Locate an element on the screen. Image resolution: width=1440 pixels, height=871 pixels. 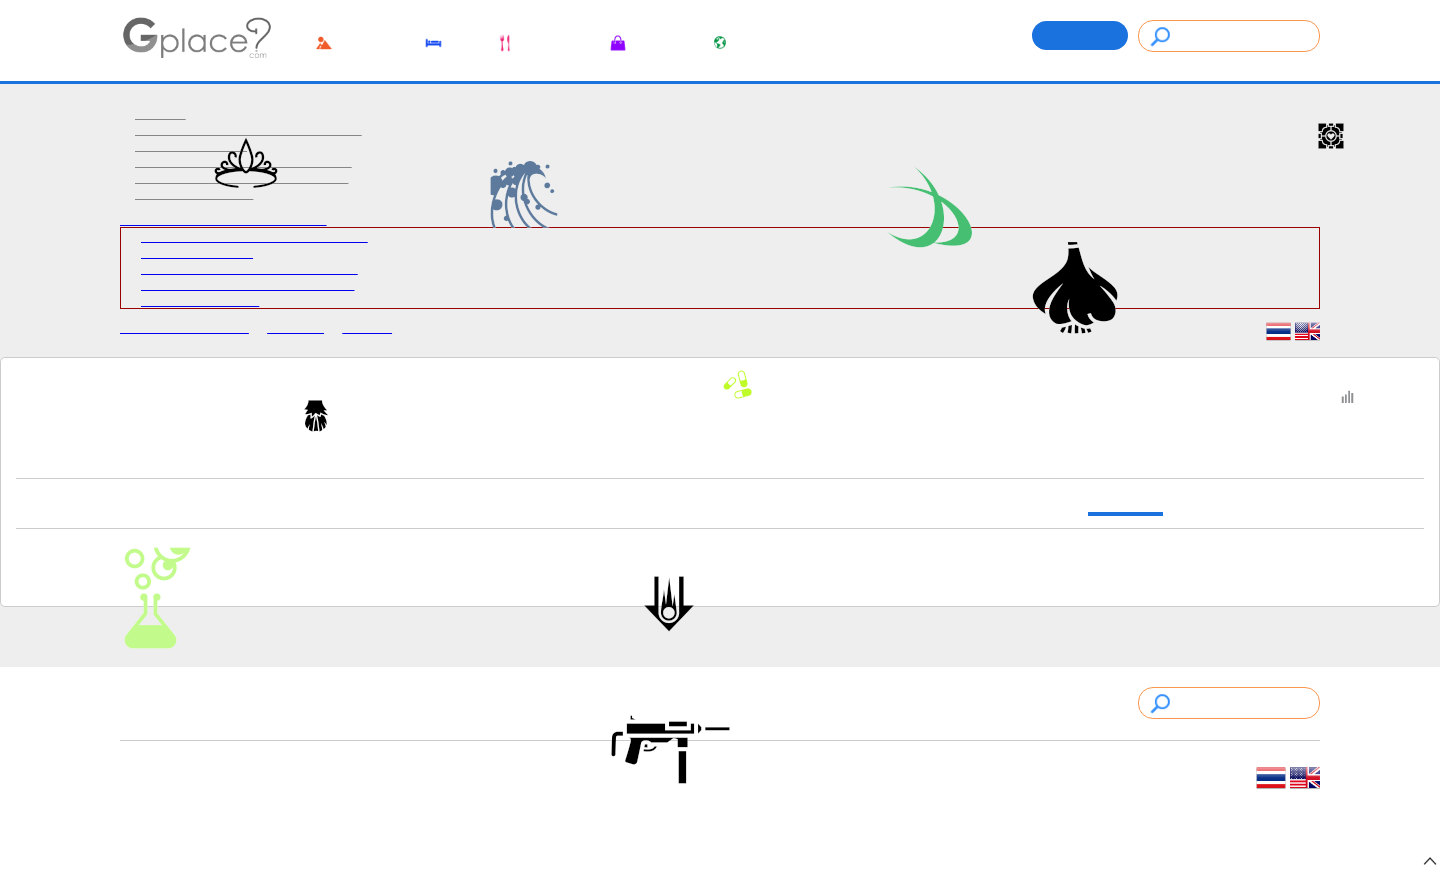
indicates horse or equine-related content is located at coordinates (316, 416).